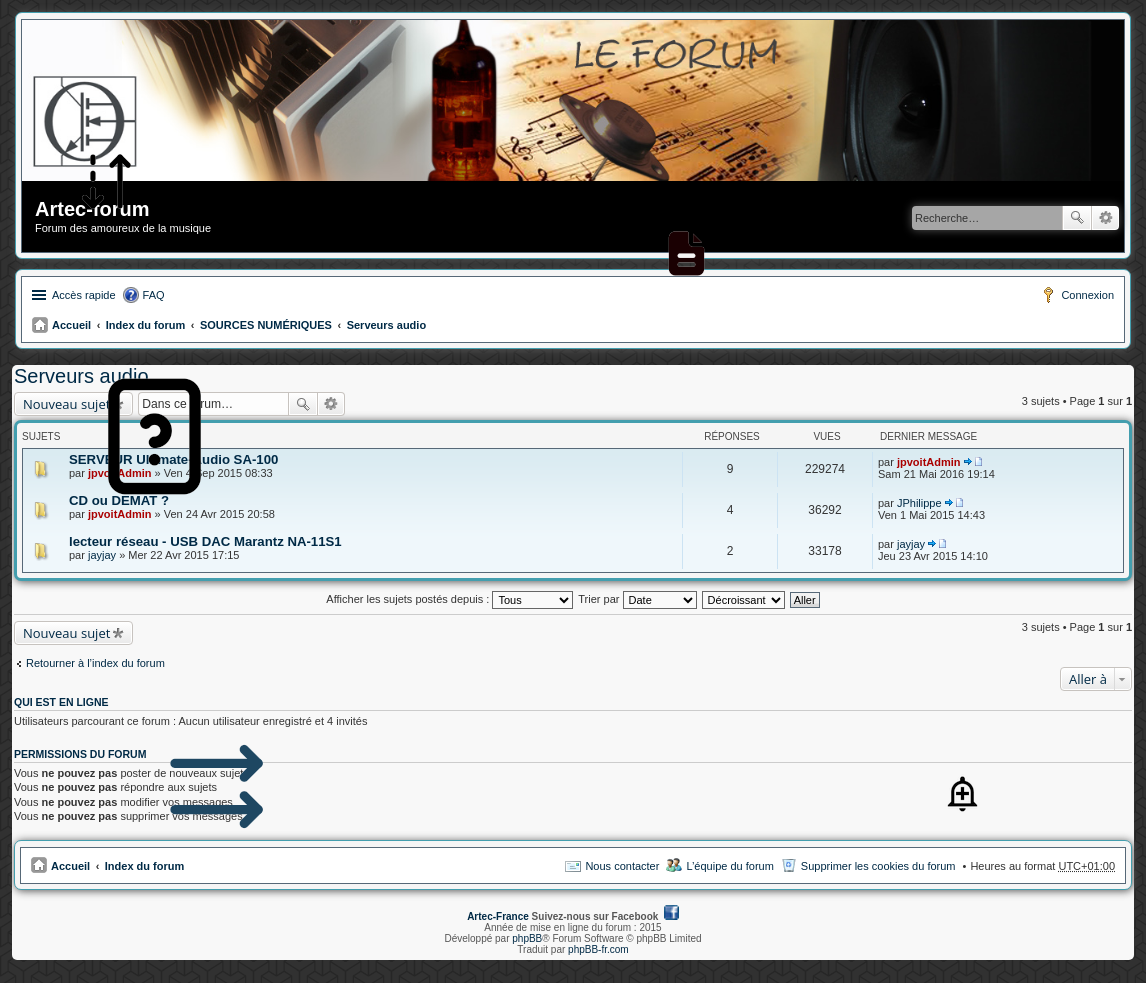 This screenshot has width=1146, height=983. What do you see at coordinates (216, 786) in the screenshot?
I see `move items to the right` at bounding box center [216, 786].